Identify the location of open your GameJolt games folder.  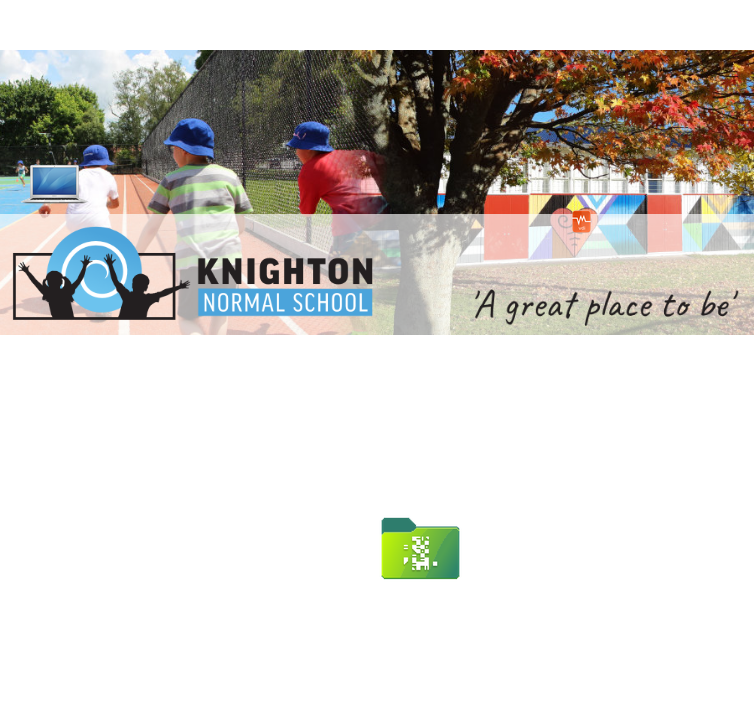
(420, 550).